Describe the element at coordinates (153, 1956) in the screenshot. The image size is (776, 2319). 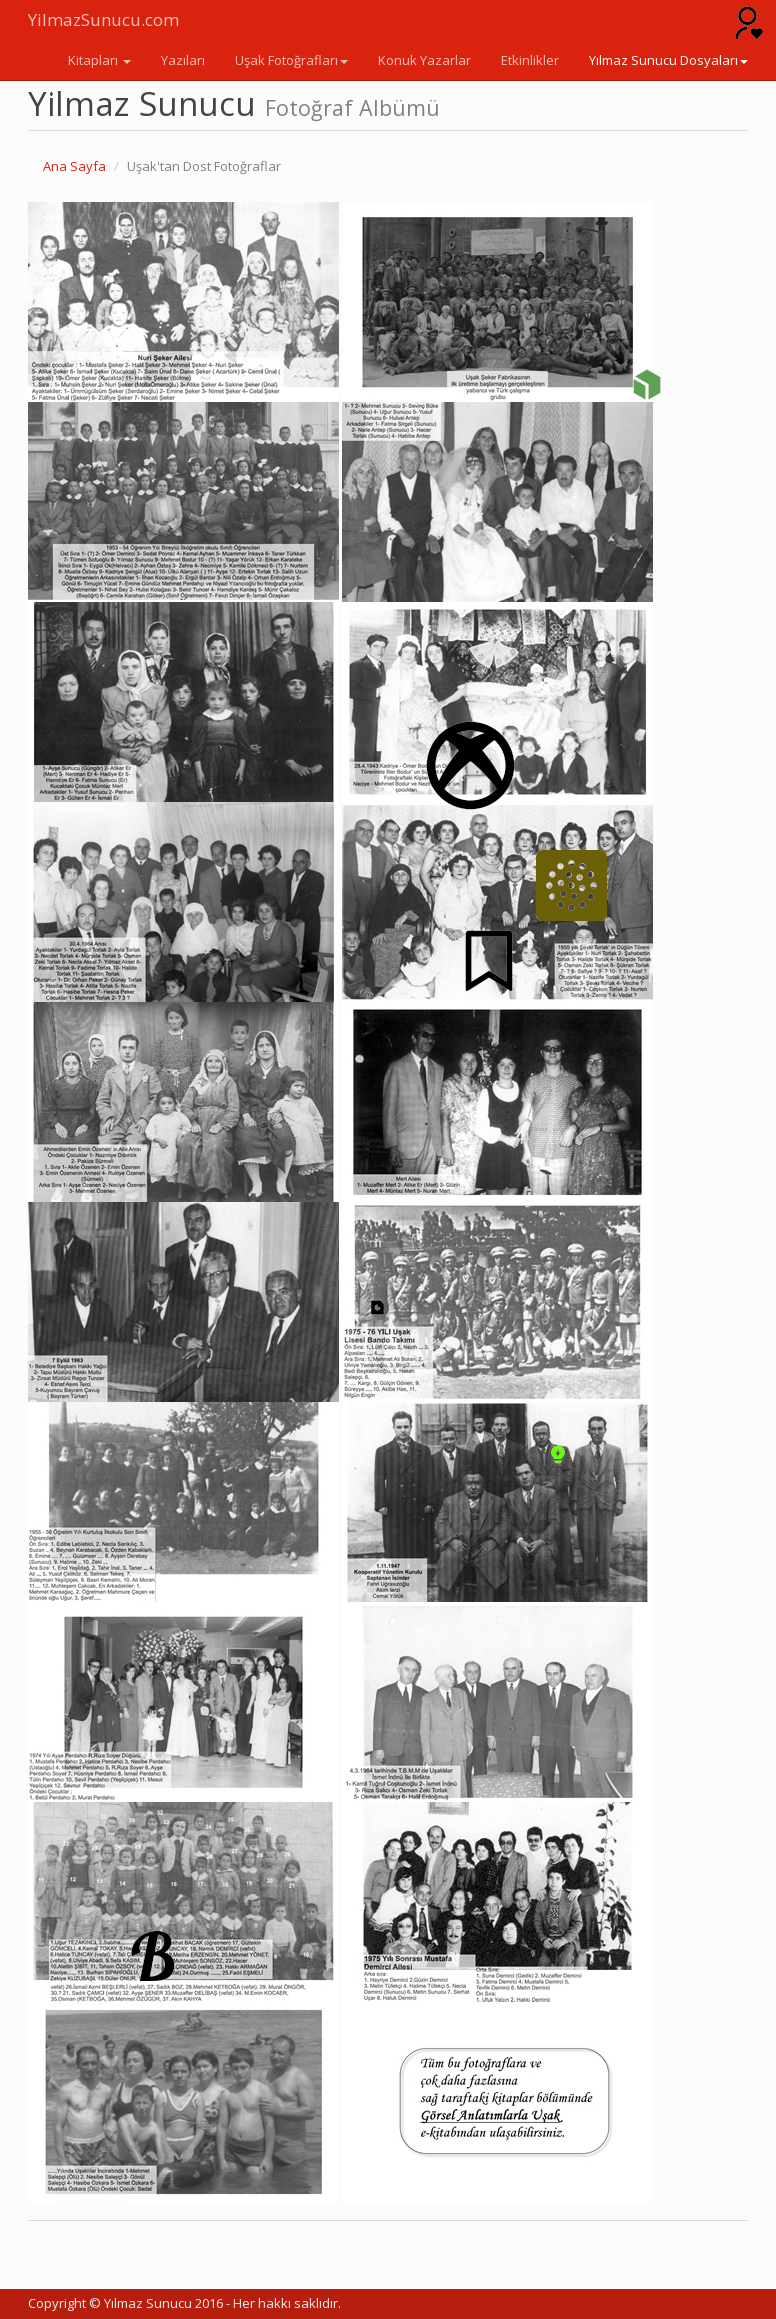
I see `buefy framework logo` at that location.